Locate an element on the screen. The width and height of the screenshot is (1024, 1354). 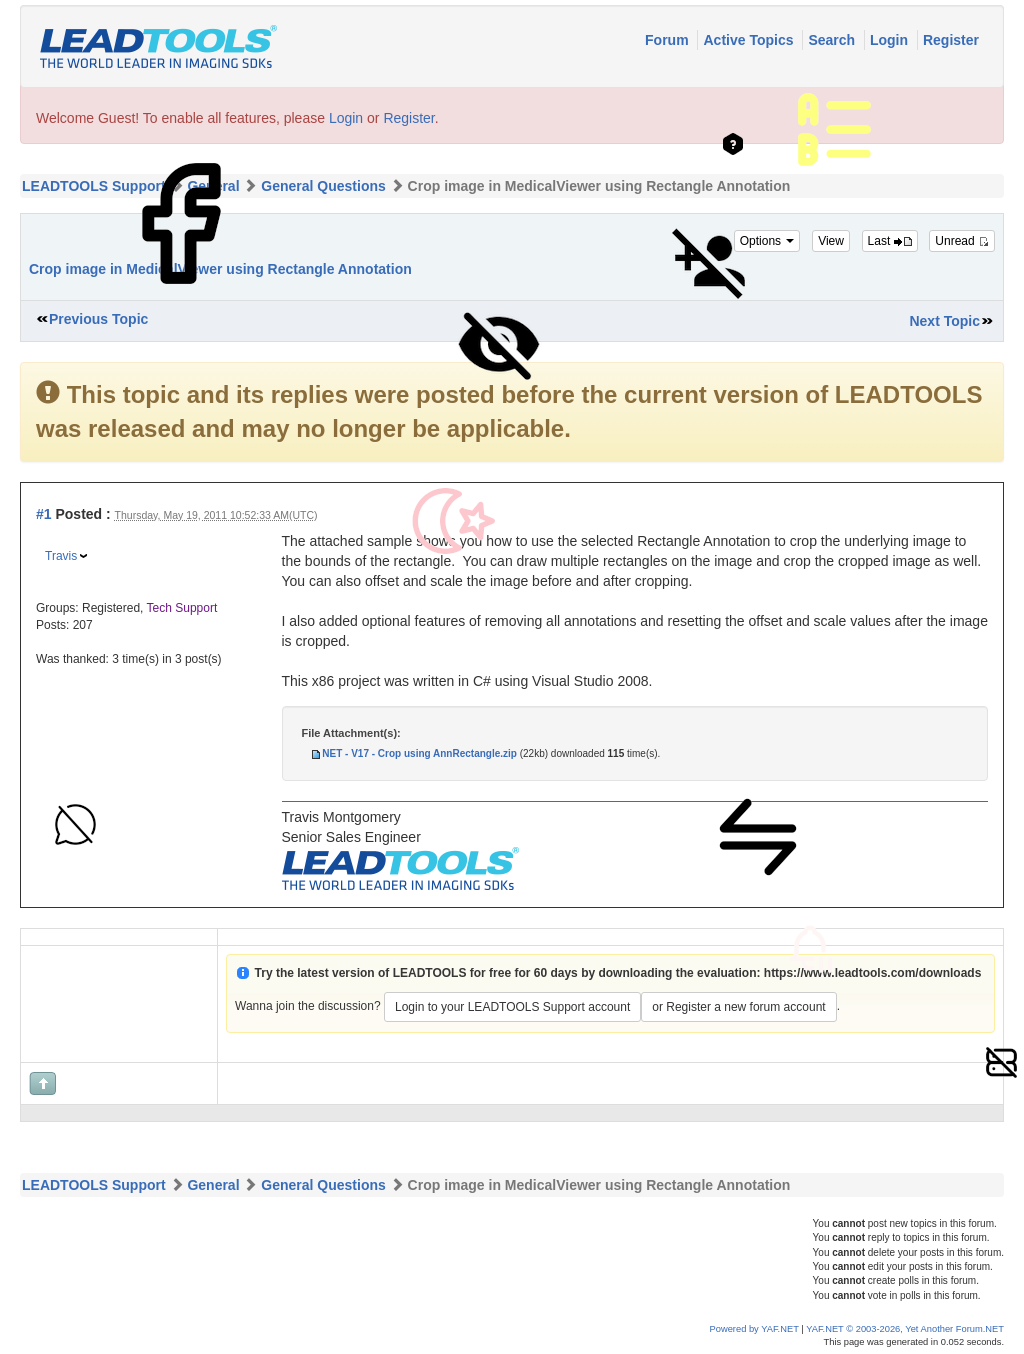
mute or disable chat notifications is located at coordinates (75, 824).